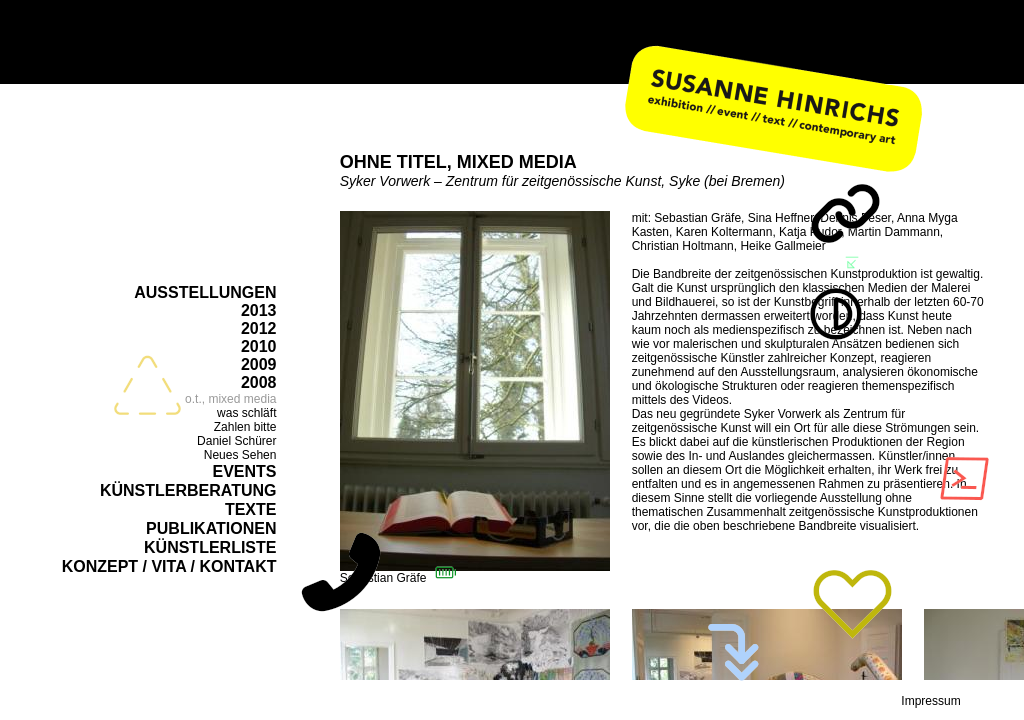  I want to click on make a phone call, so click(341, 572).